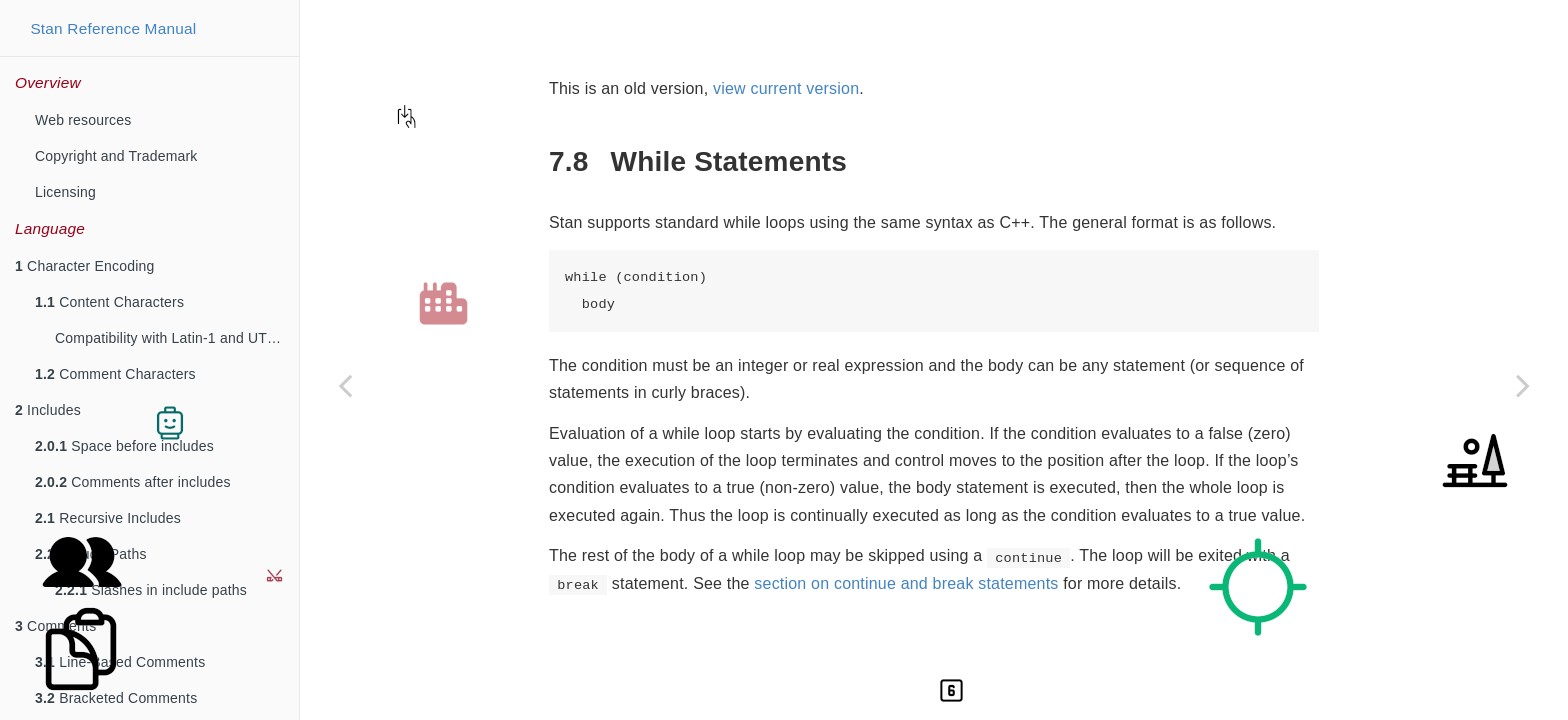  Describe the element at coordinates (951, 690) in the screenshot. I see `select or navigate to item number 6` at that location.